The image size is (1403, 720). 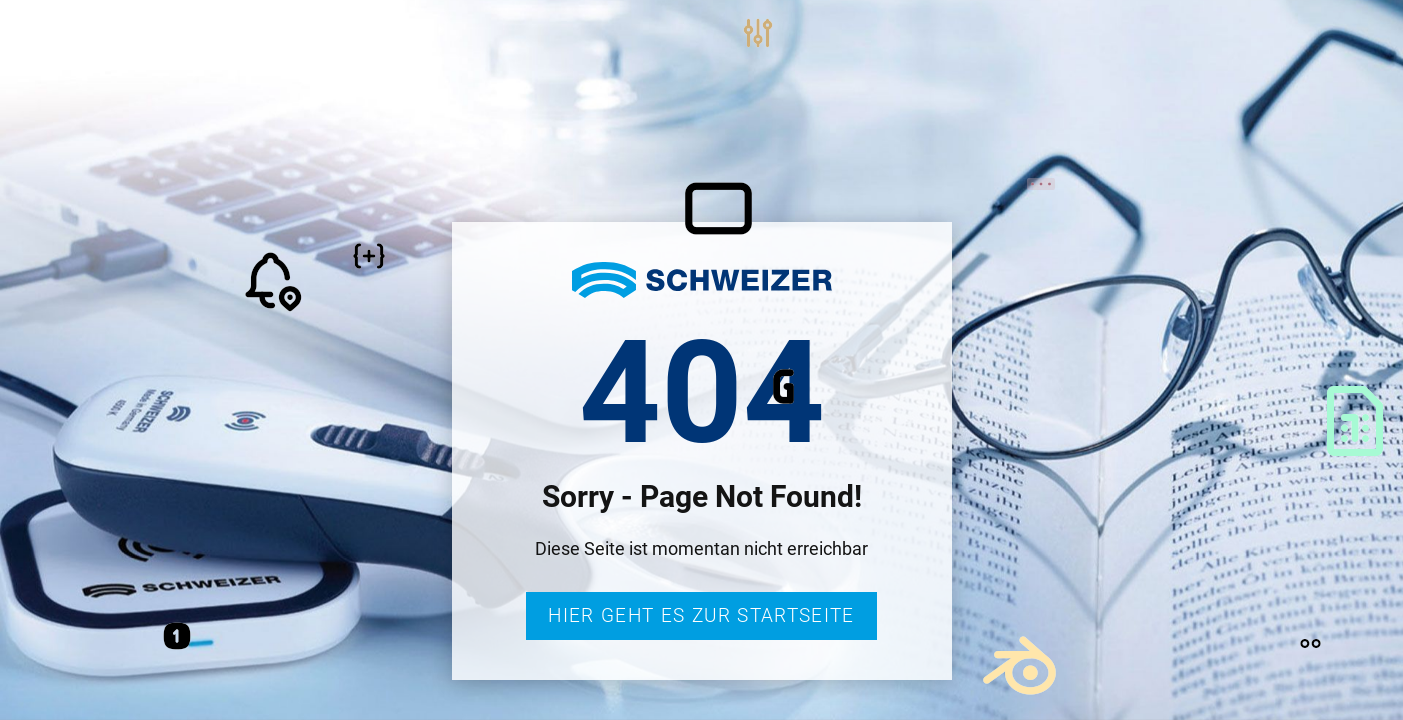 I want to click on indicates step one in a multi-step process, so click(x=177, y=636).